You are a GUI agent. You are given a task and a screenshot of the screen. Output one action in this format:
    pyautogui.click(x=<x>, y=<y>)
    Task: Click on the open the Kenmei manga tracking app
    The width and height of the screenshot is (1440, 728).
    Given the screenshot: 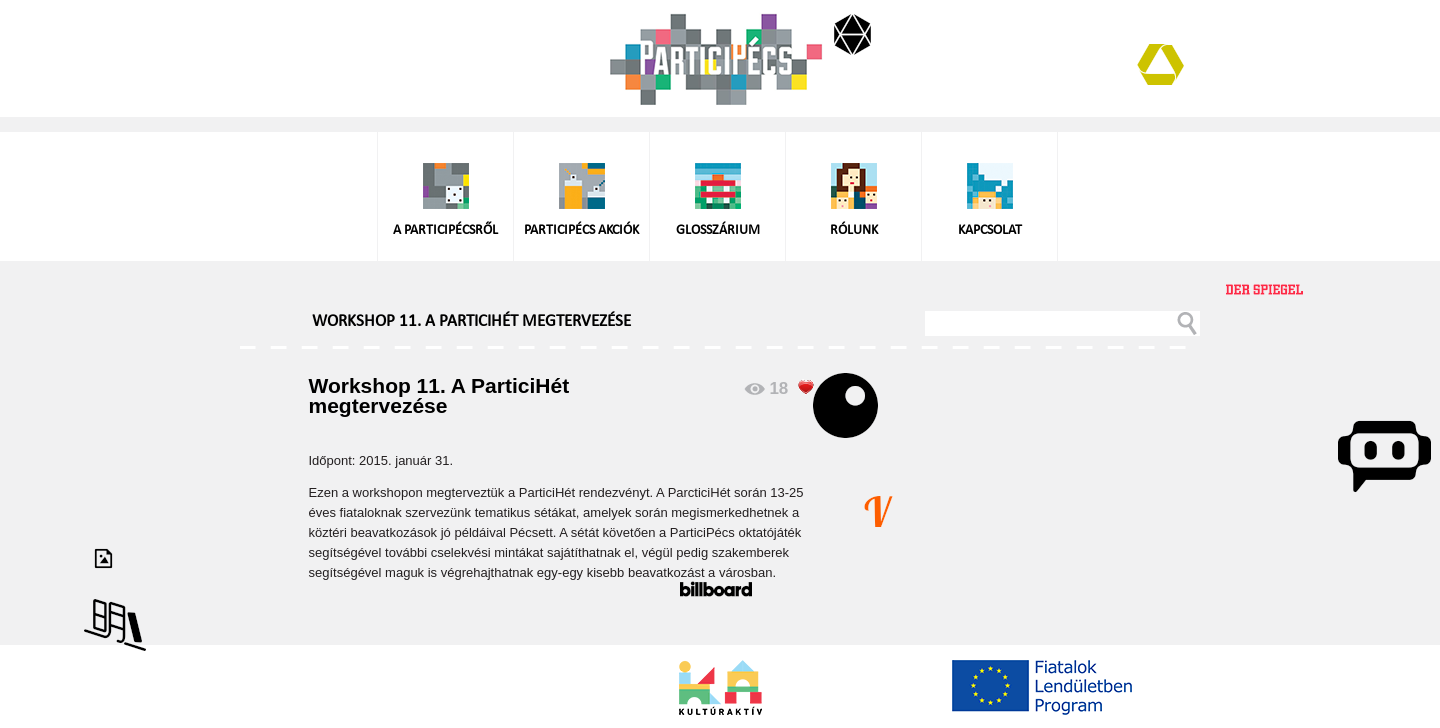 What is the action you would take?
    pyautogui.click(x=115, y=625)
    